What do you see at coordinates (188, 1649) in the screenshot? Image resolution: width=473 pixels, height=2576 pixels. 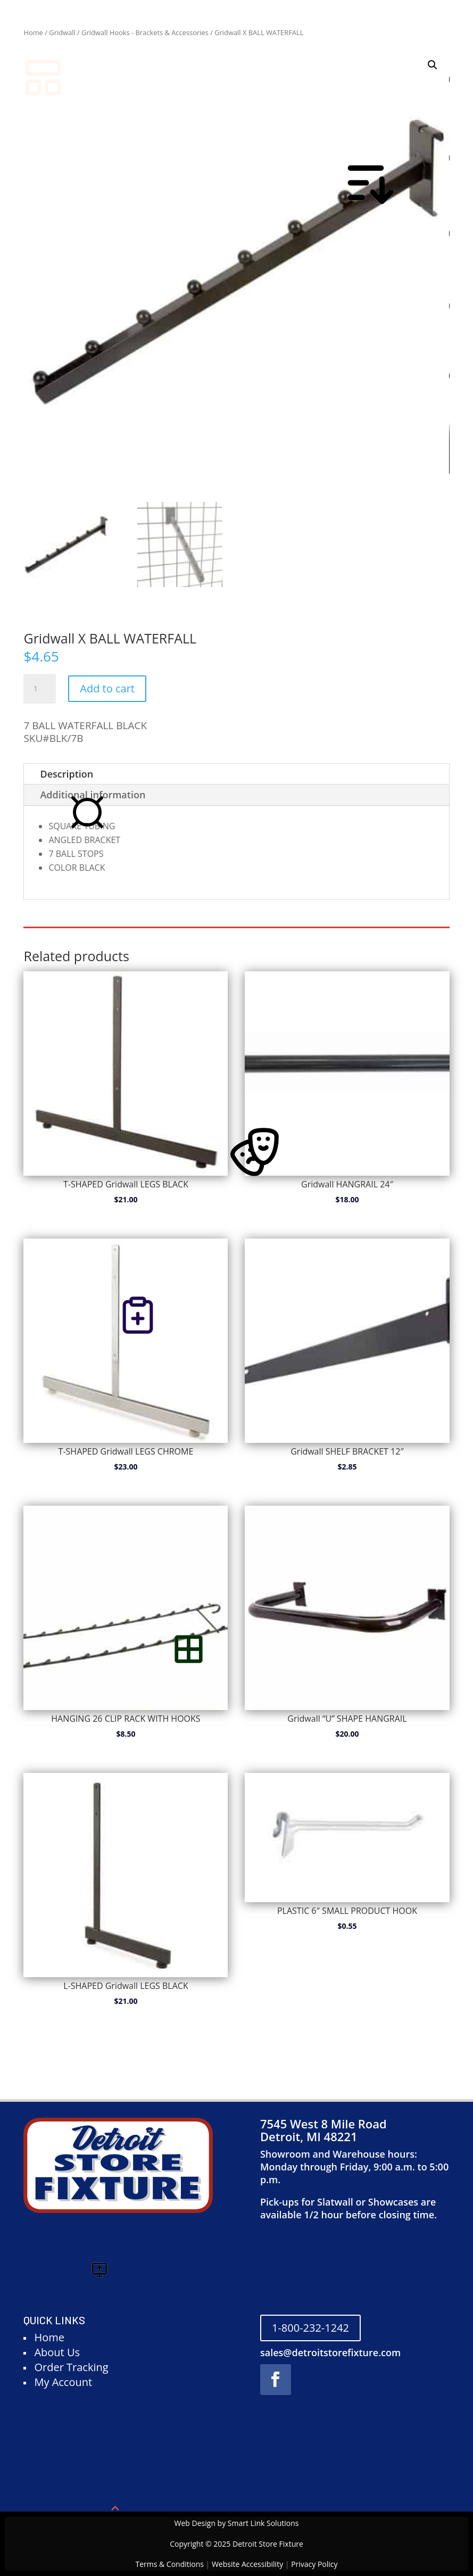 I see `view items in grid layout` at bounding box center [188, 1649].